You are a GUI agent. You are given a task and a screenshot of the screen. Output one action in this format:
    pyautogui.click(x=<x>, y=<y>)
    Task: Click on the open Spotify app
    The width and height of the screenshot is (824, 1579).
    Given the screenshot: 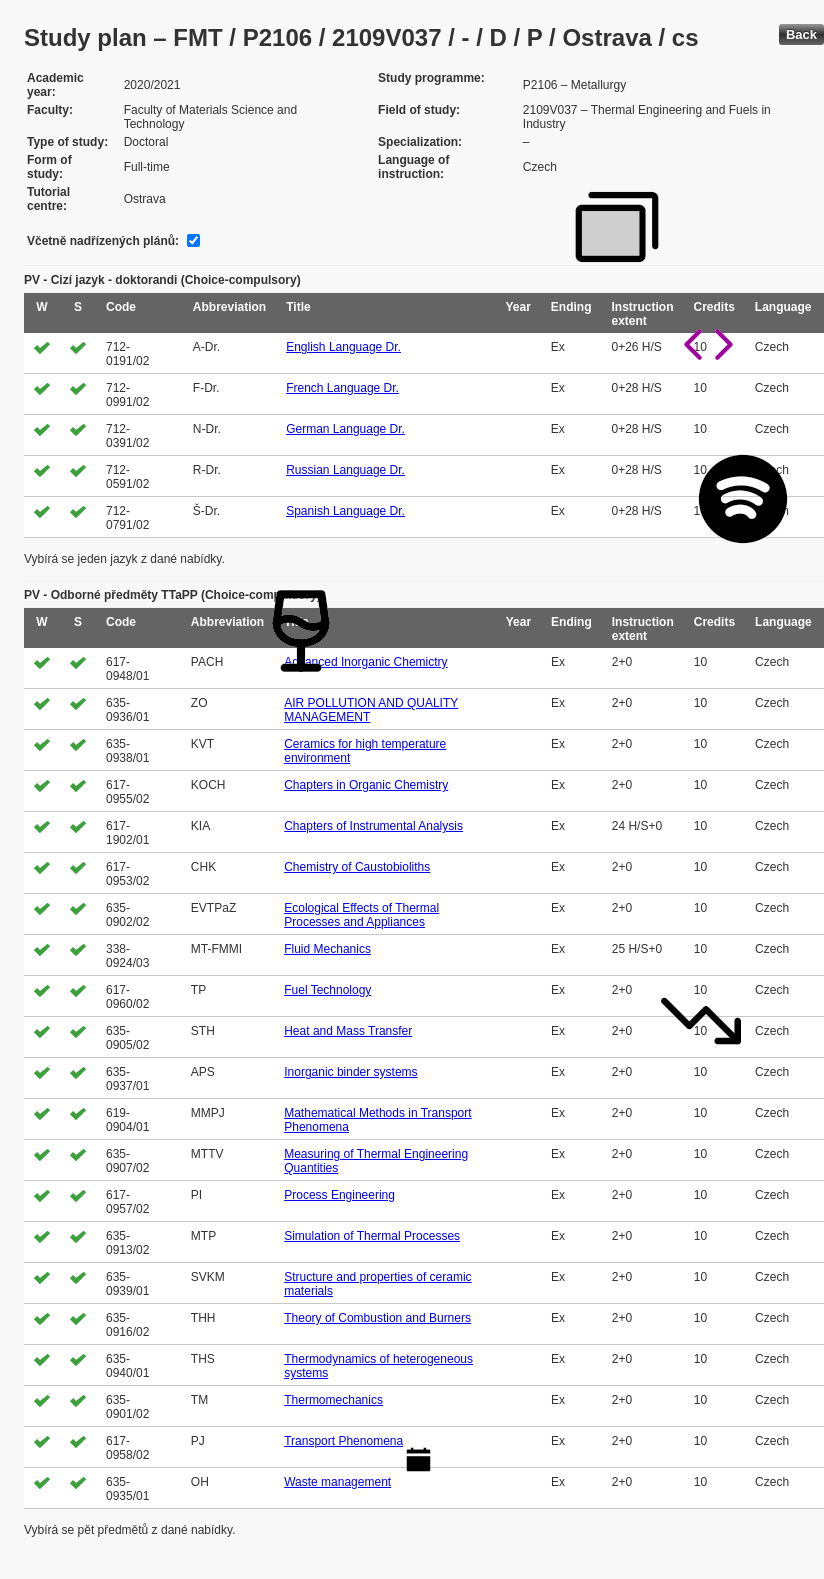 What is the action you would take?
    pyautogui.click(x=743, y=499)
    